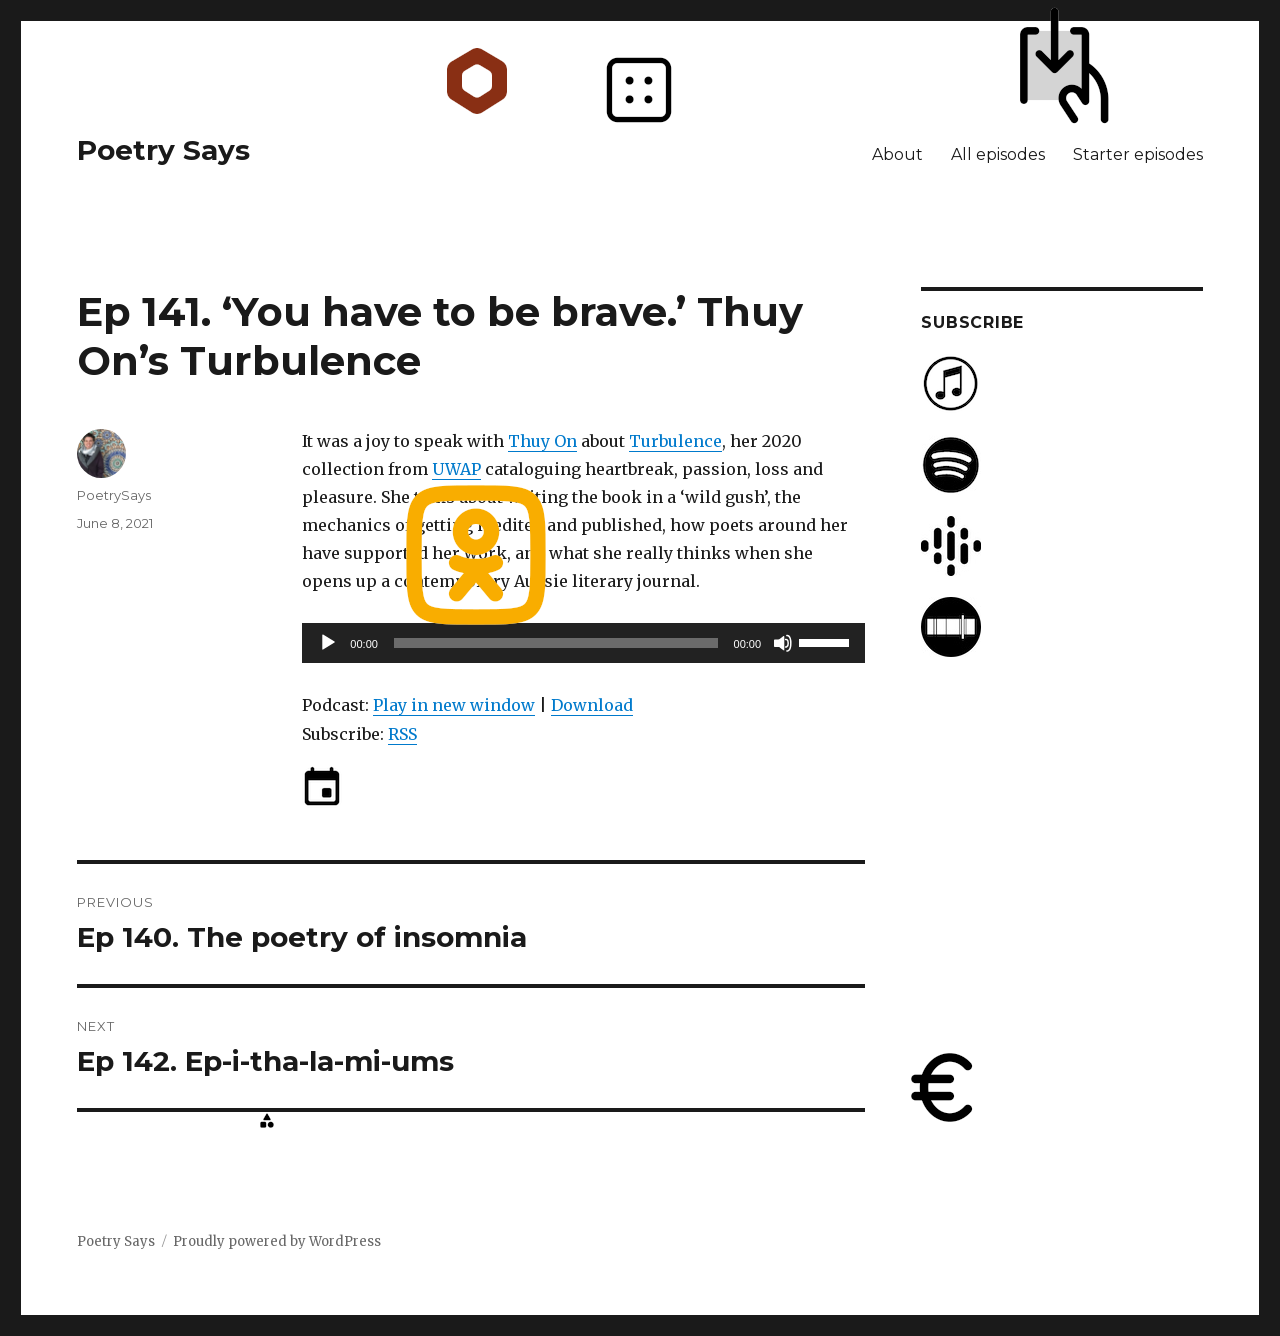  I want to click on roll or randomize with a value of four, so click(639, 90).